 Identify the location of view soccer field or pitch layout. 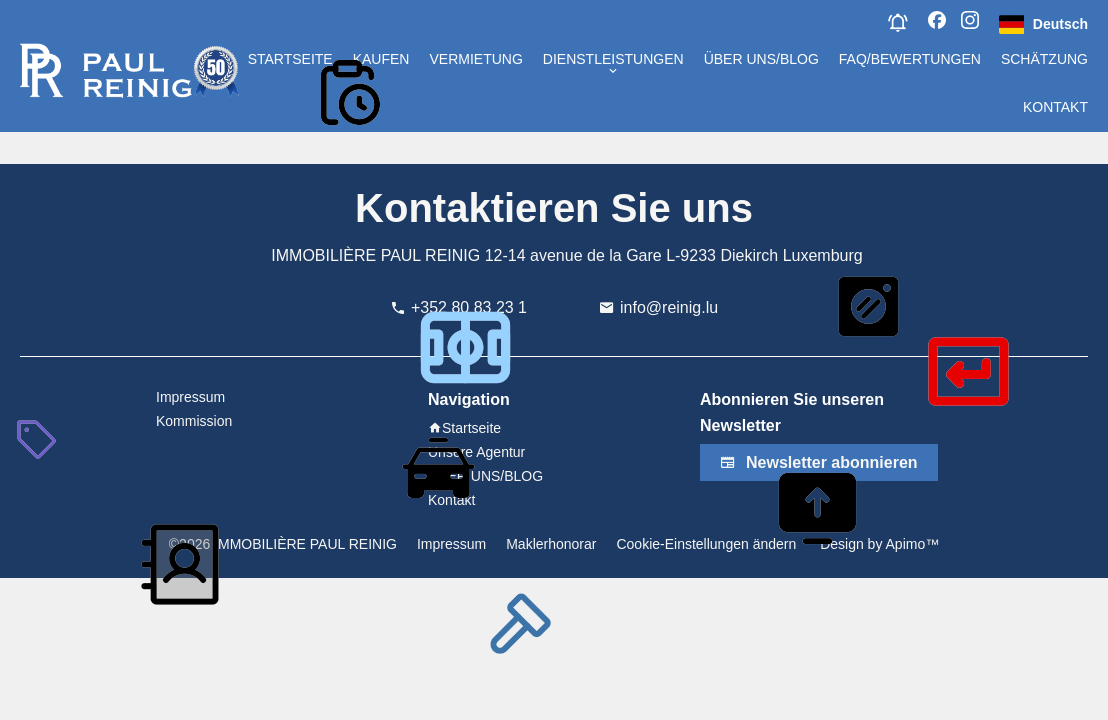
(465, 347).